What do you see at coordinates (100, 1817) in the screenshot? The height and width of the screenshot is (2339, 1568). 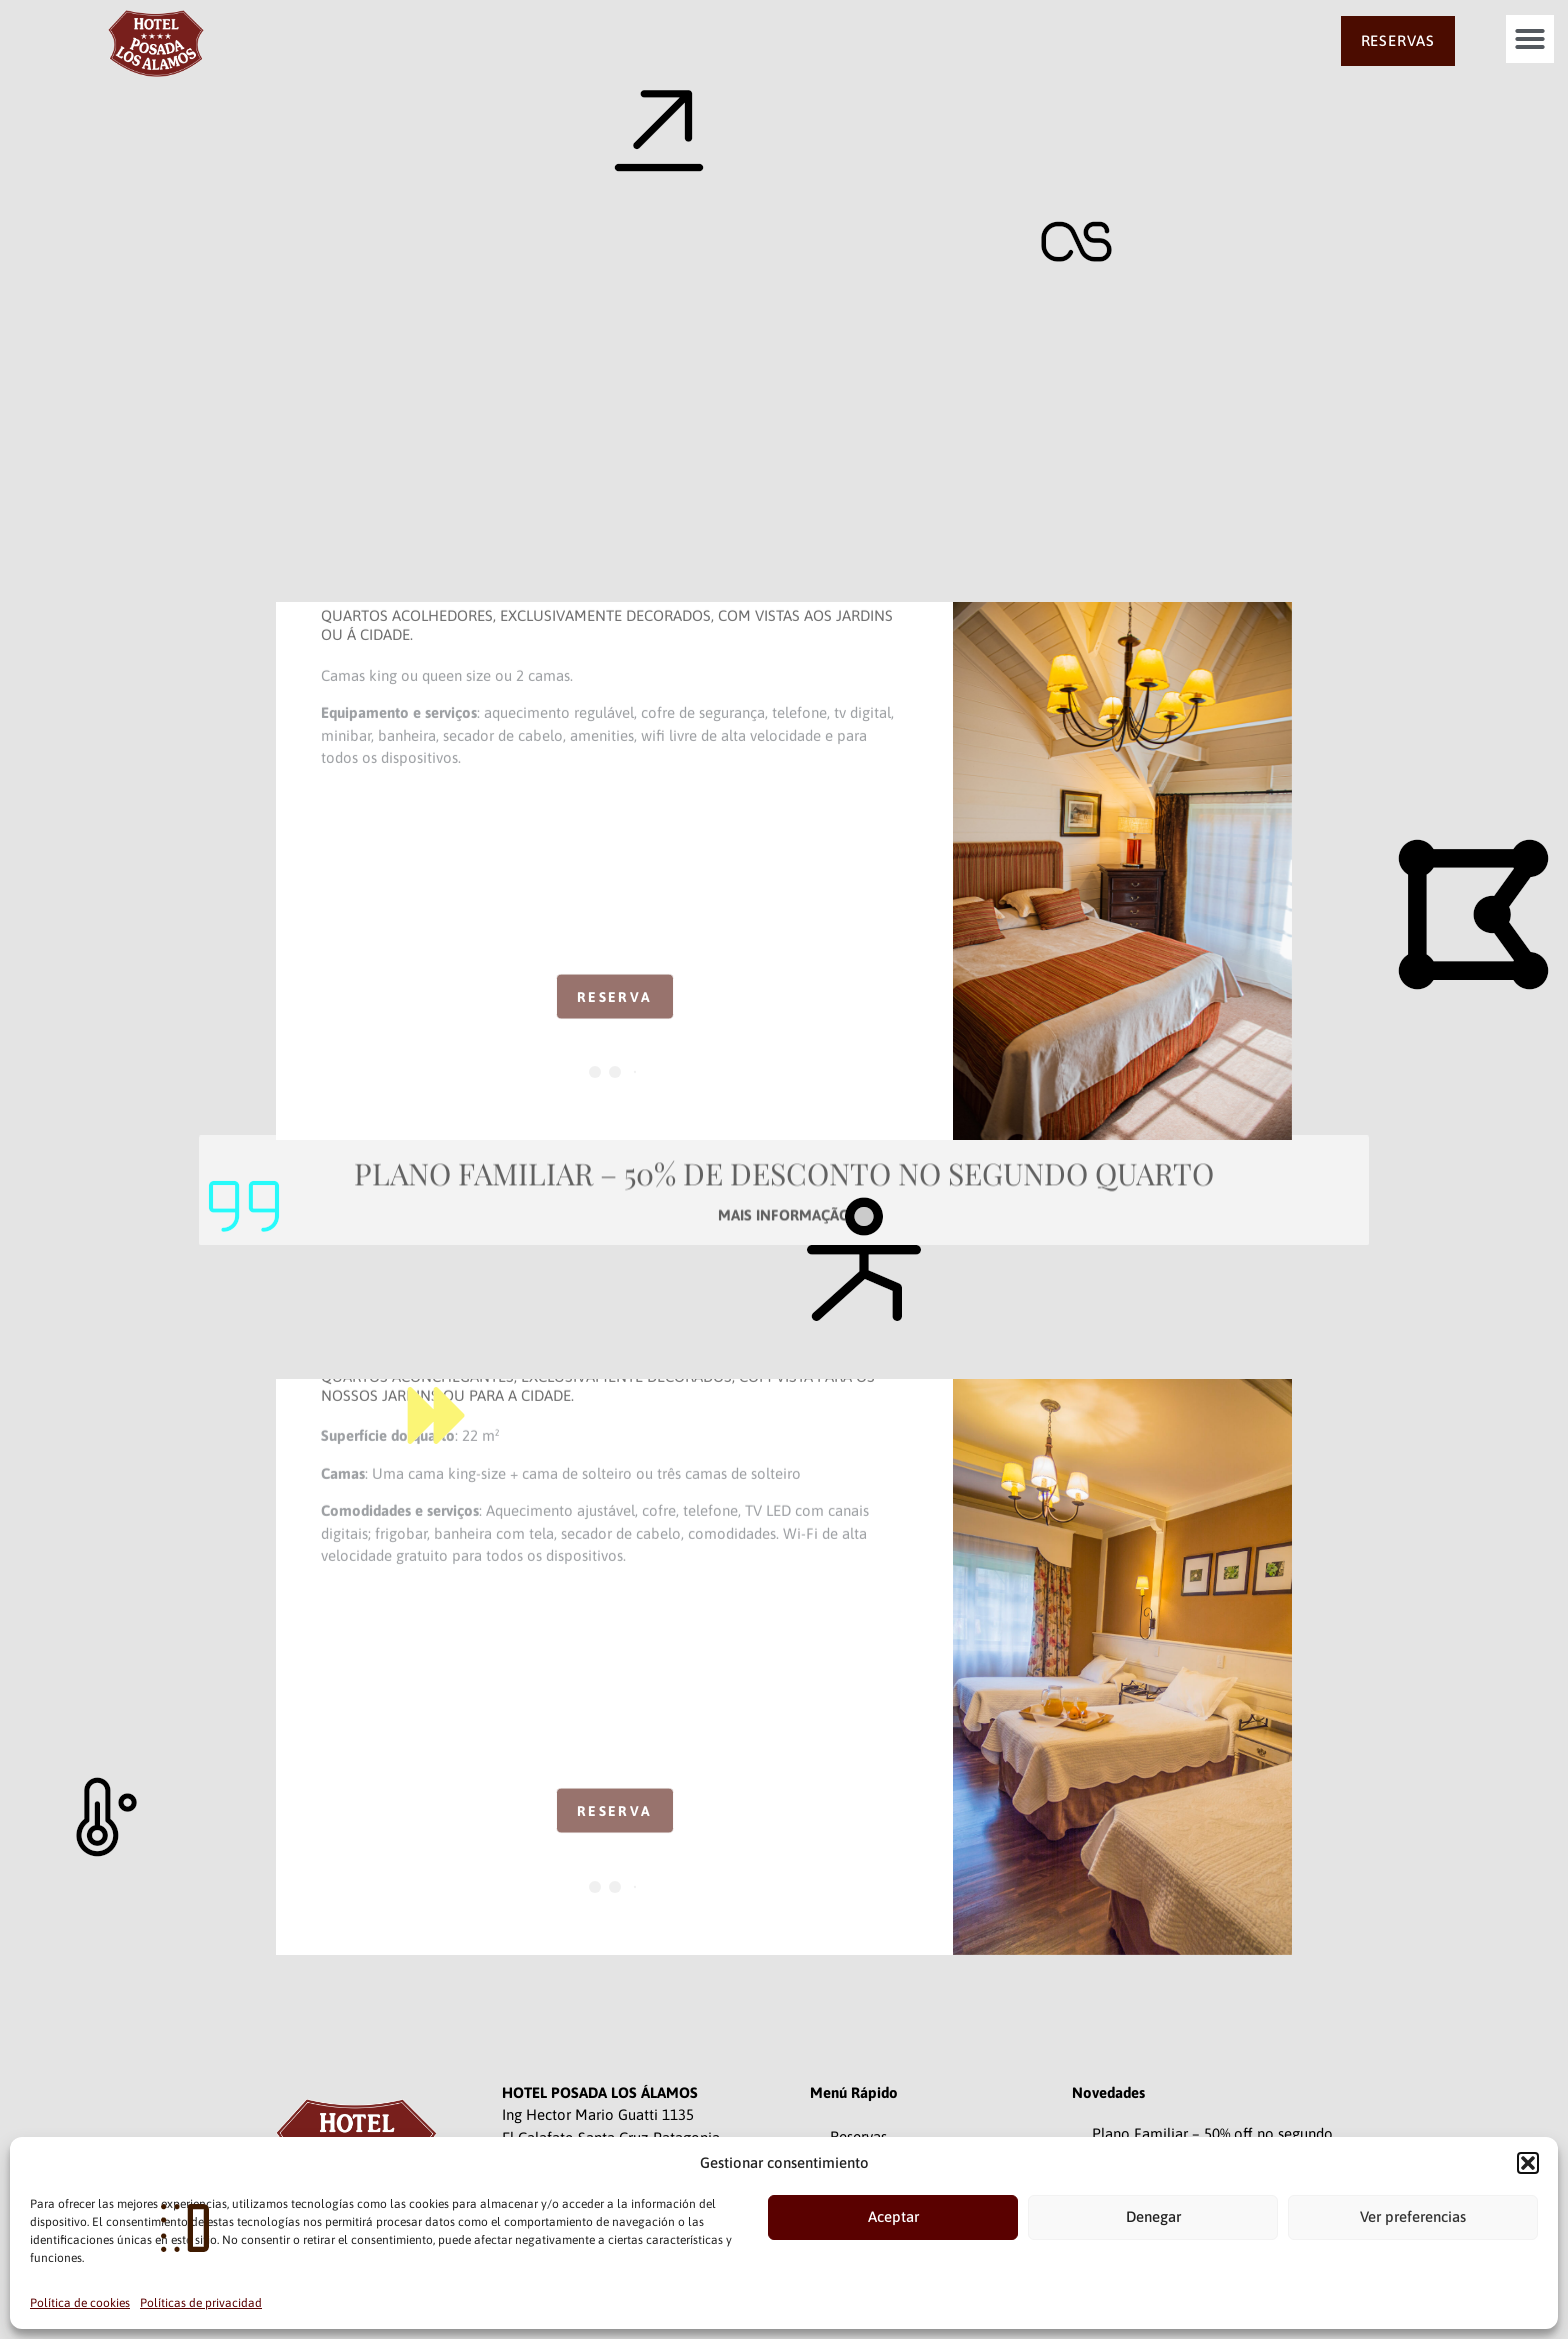 I see `view current temperature reading` at bounding box center [100, 1817].